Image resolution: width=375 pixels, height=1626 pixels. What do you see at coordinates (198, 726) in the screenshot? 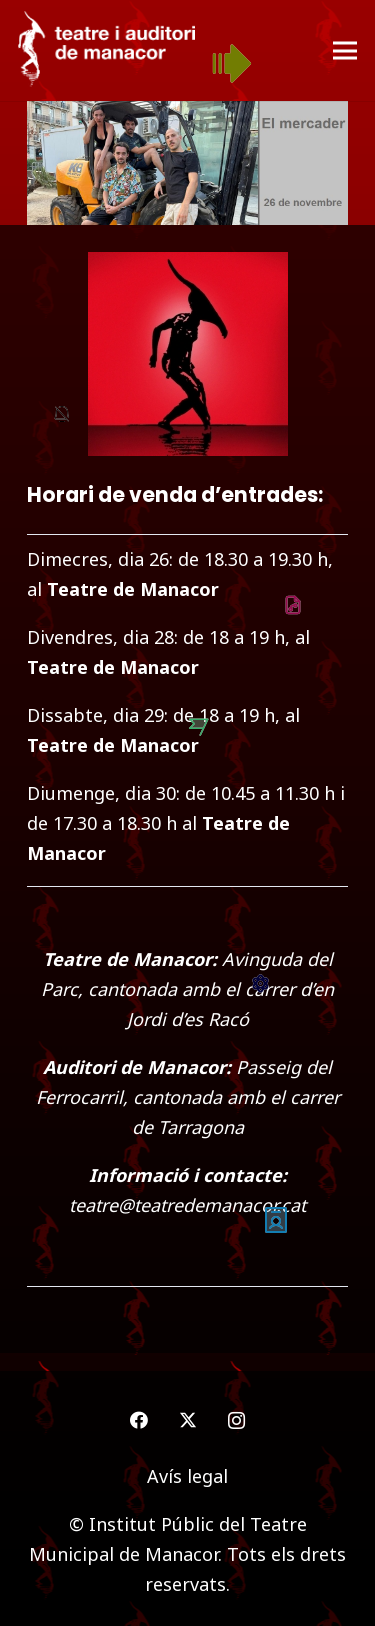
I see `flag or bookmark an item` at bounding box center [198, 726].